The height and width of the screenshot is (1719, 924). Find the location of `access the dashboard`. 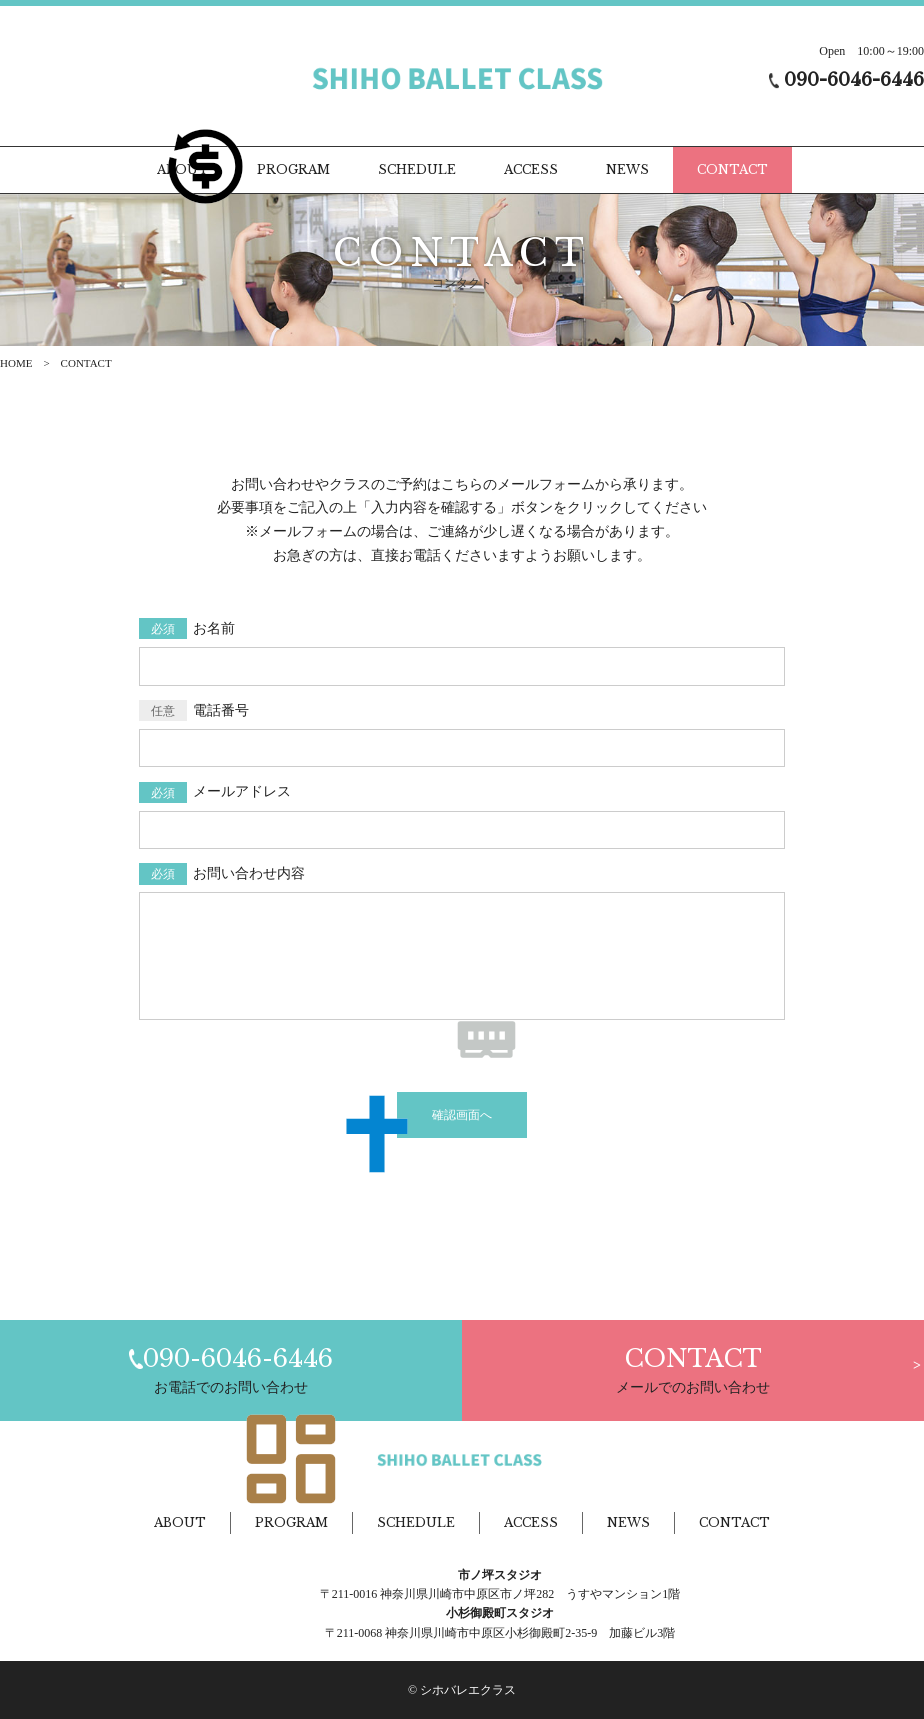

access the dashboard is located at coordinates (291, 1459).